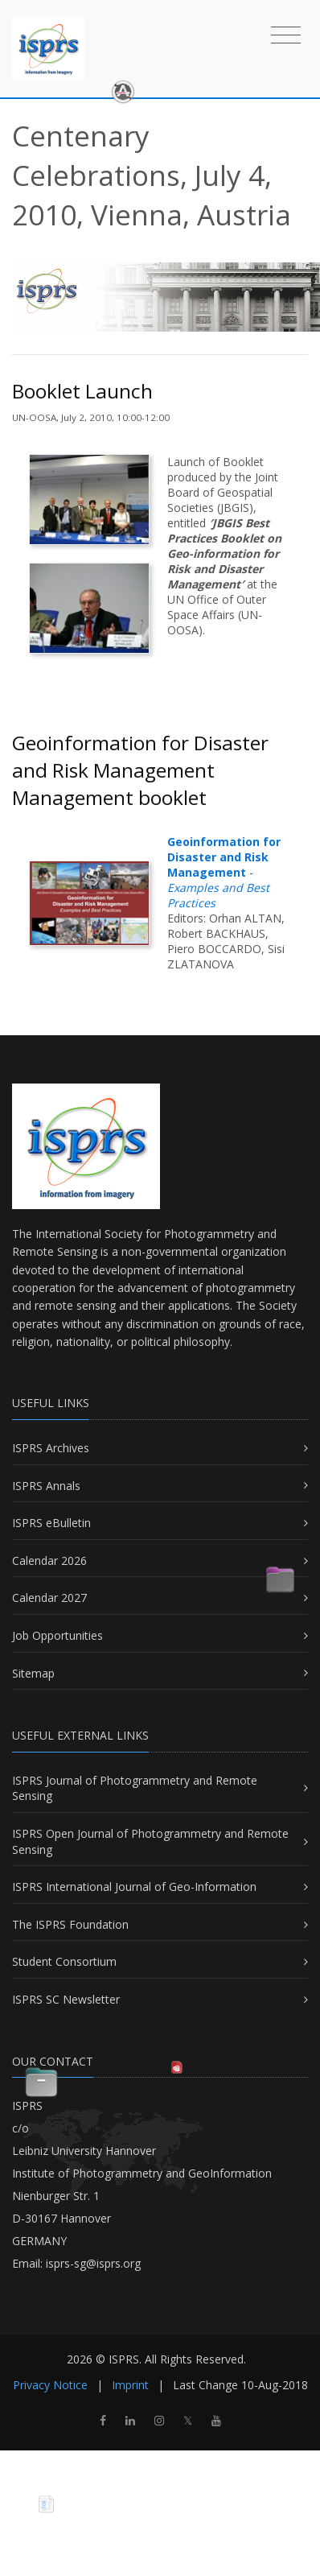  I want to click on open a folder or directory, so click(280, 1579).